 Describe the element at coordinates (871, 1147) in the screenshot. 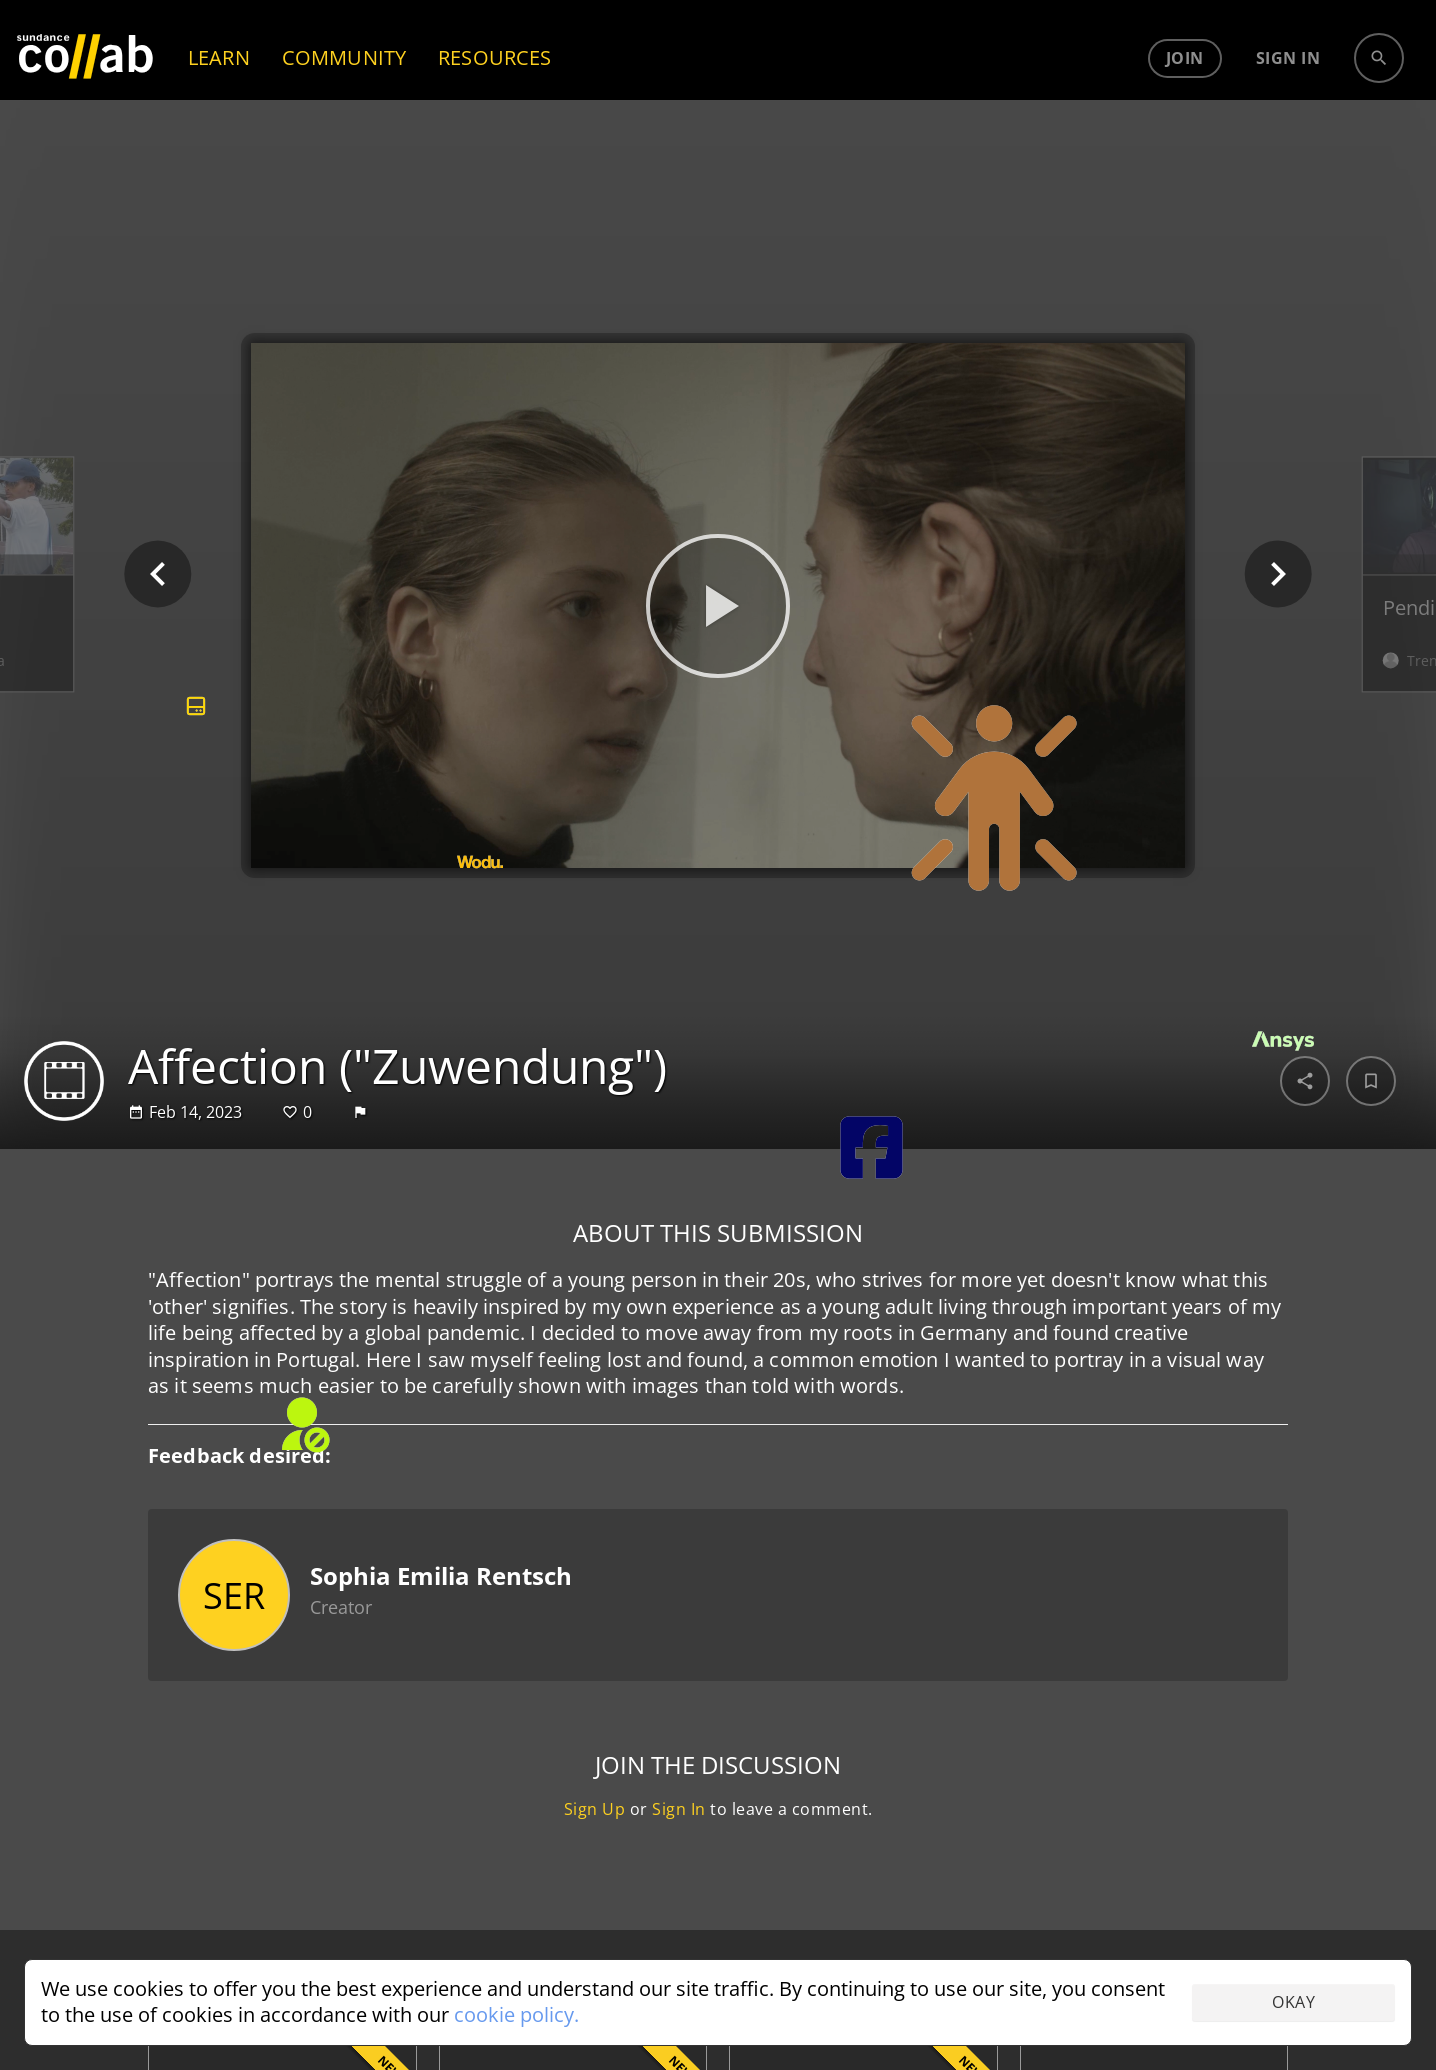

I see `share to facebook` at that location.